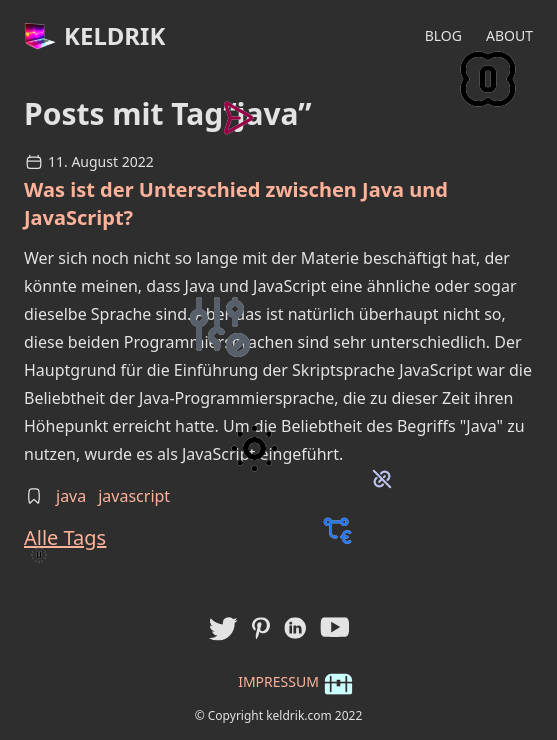 This screenshot has width=557, height=740. I want to click on decrease screen brightness, so click(254, 448).